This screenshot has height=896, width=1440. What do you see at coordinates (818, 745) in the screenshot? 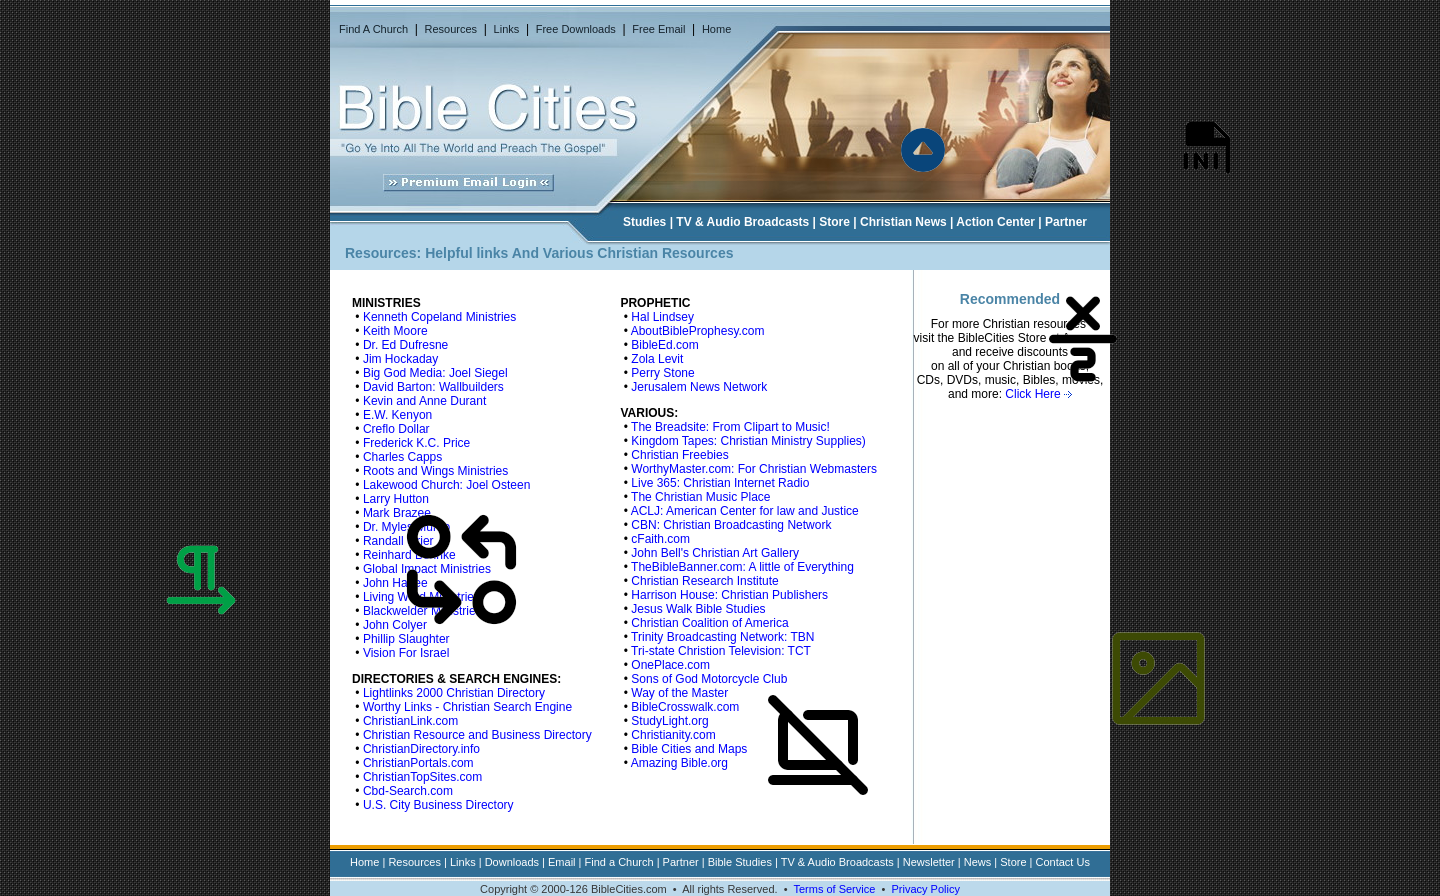
I see `laptop device is offline or disconnected` at bounding box center [818, 745].